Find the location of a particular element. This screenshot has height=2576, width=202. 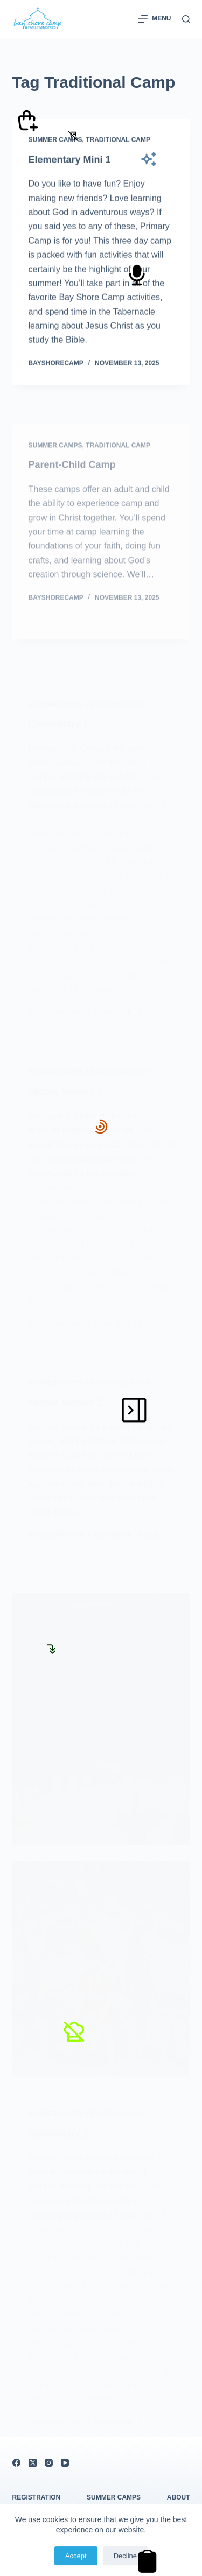

navigate to nested or sub-level content is located at coordinates (51, 1649).